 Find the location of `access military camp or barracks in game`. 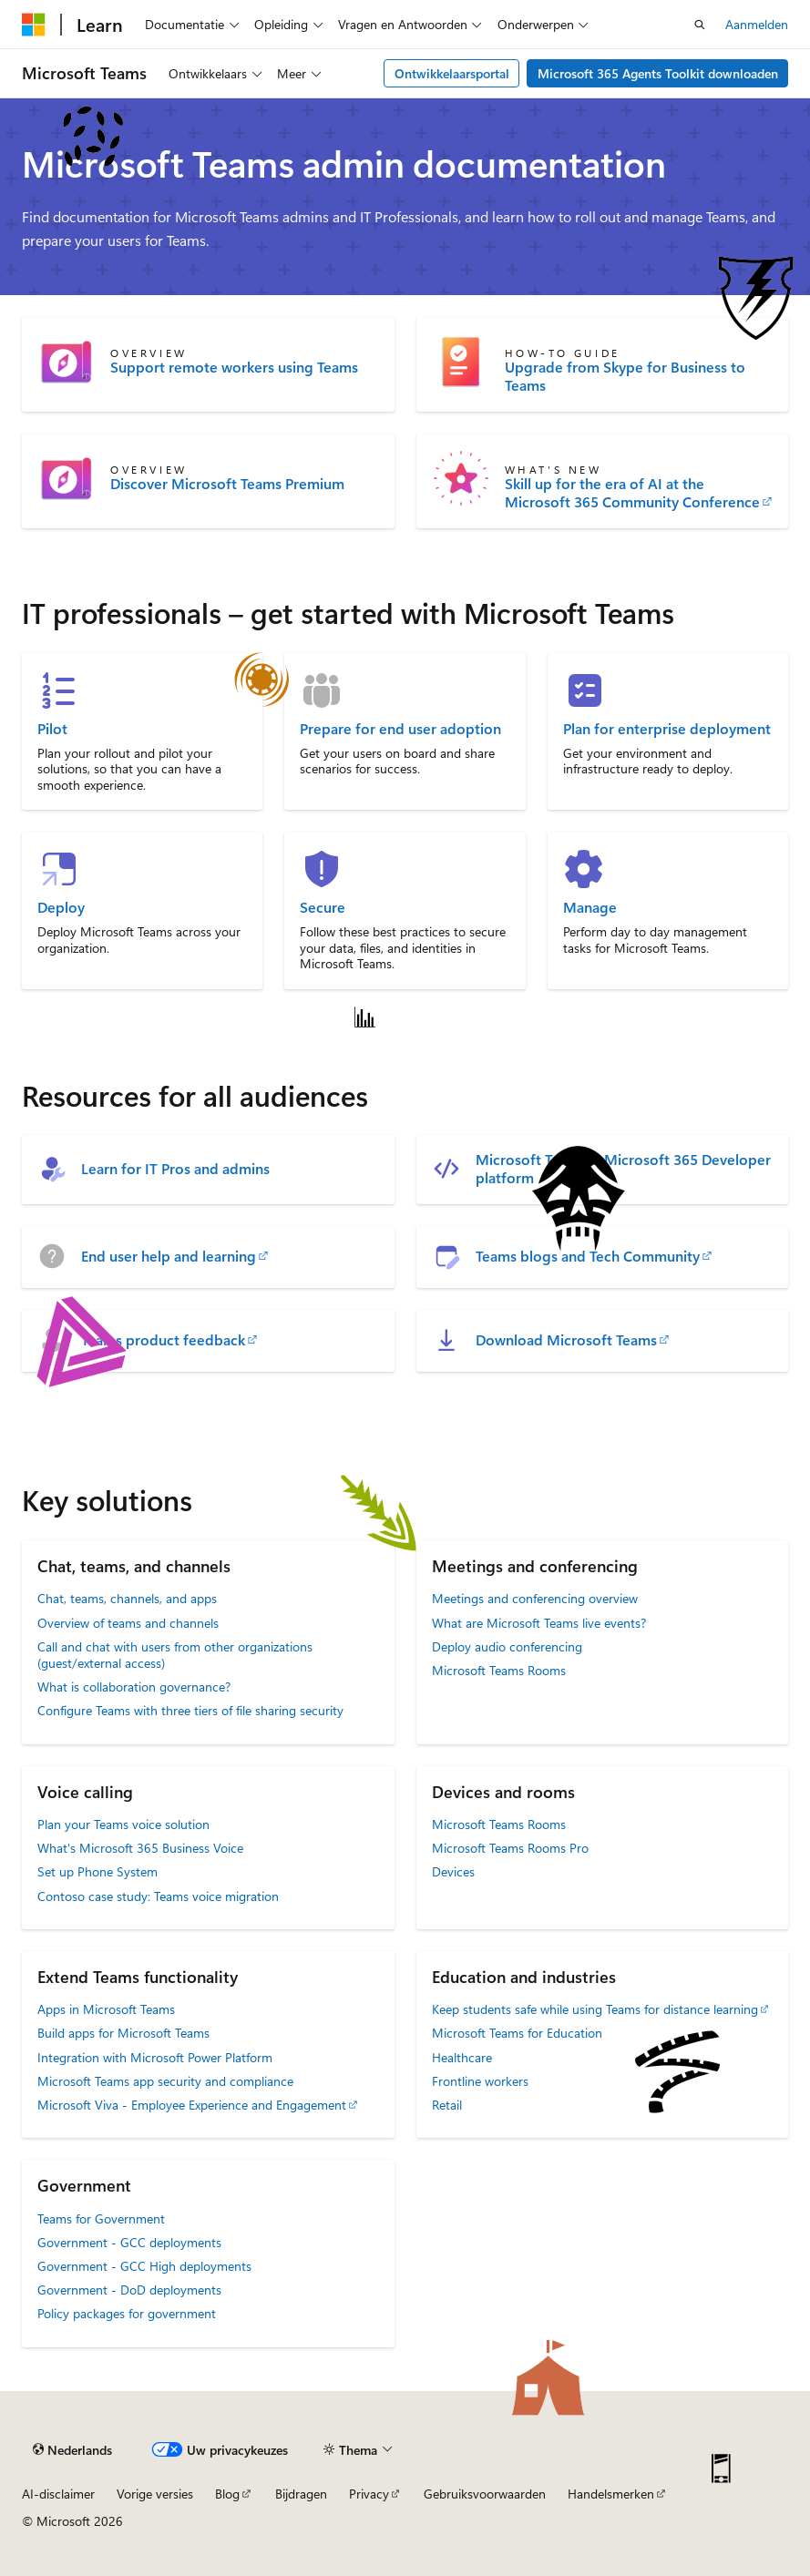

access military camp or barracks in game is located at coordinates (548, 2377).